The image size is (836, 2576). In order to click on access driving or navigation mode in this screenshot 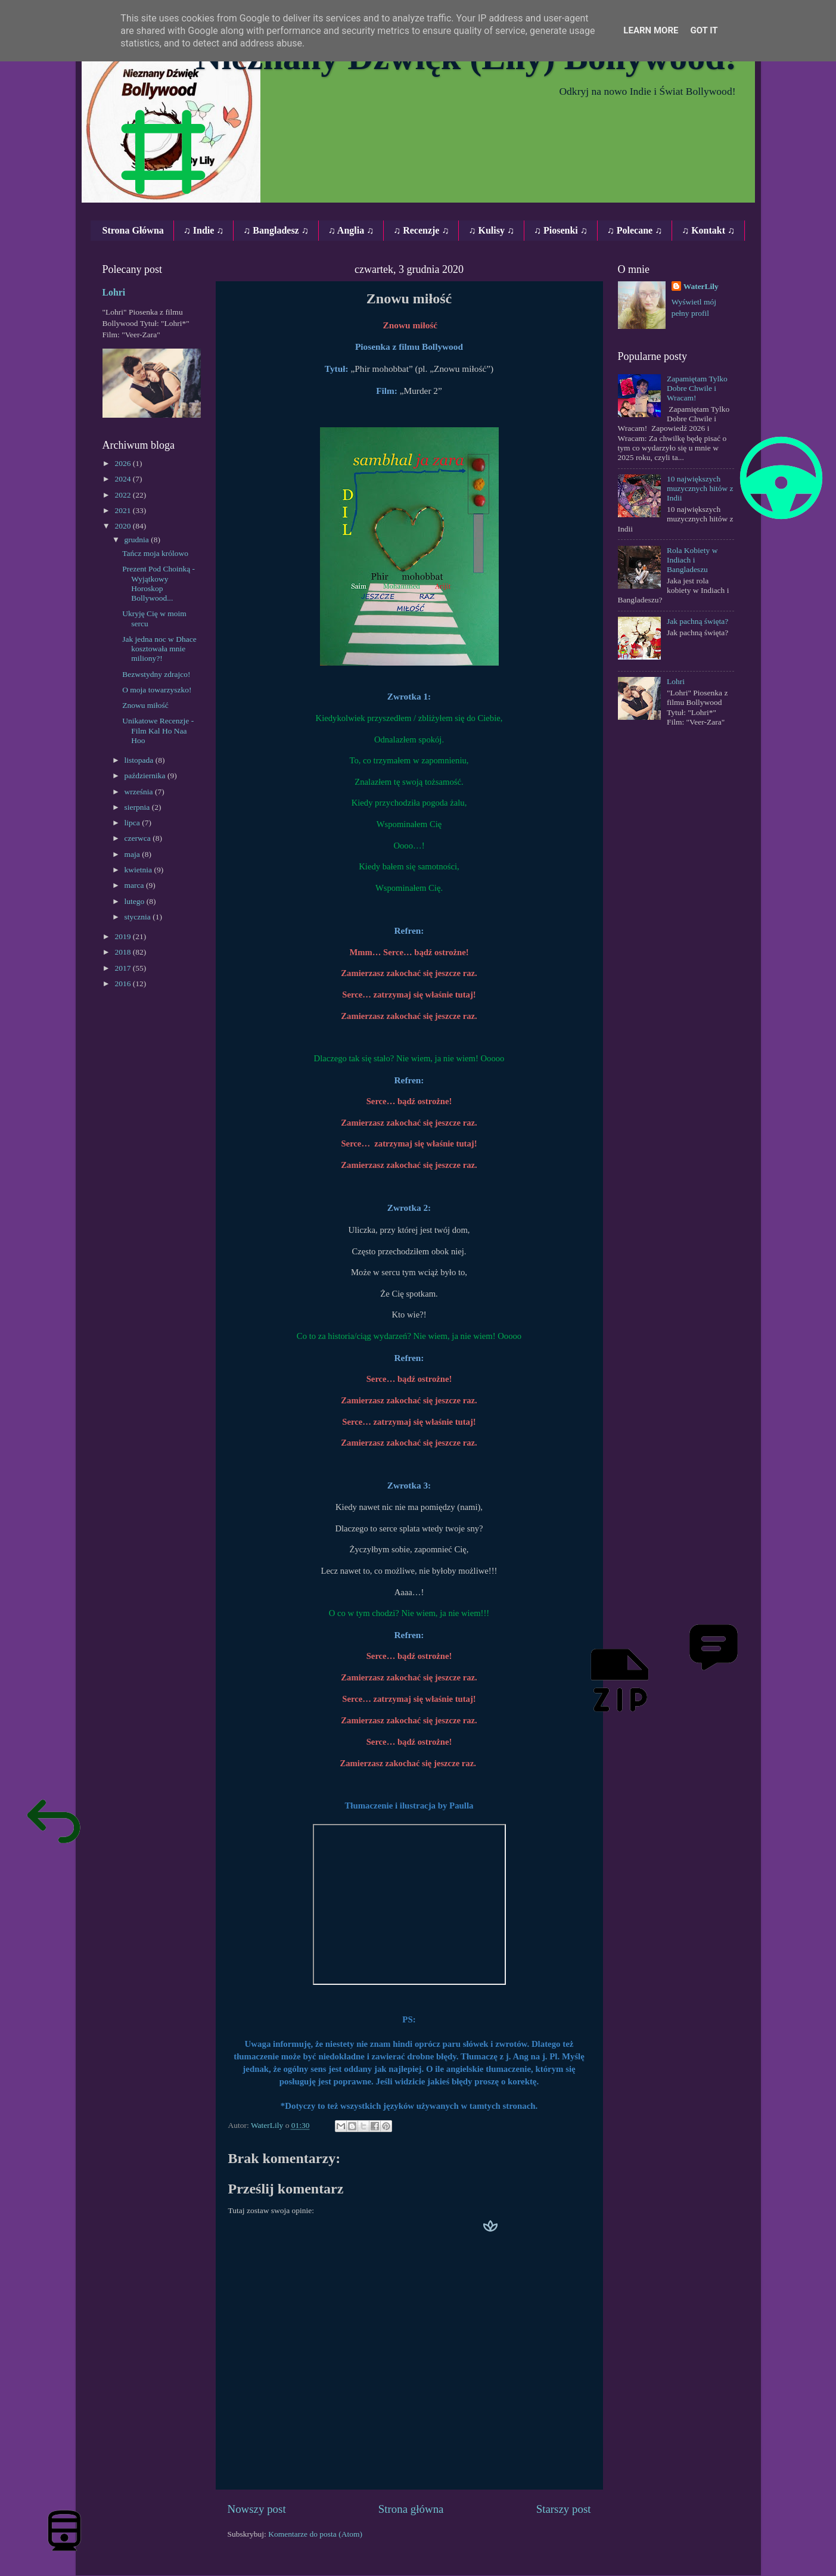, I will do `click(781, 478)`.